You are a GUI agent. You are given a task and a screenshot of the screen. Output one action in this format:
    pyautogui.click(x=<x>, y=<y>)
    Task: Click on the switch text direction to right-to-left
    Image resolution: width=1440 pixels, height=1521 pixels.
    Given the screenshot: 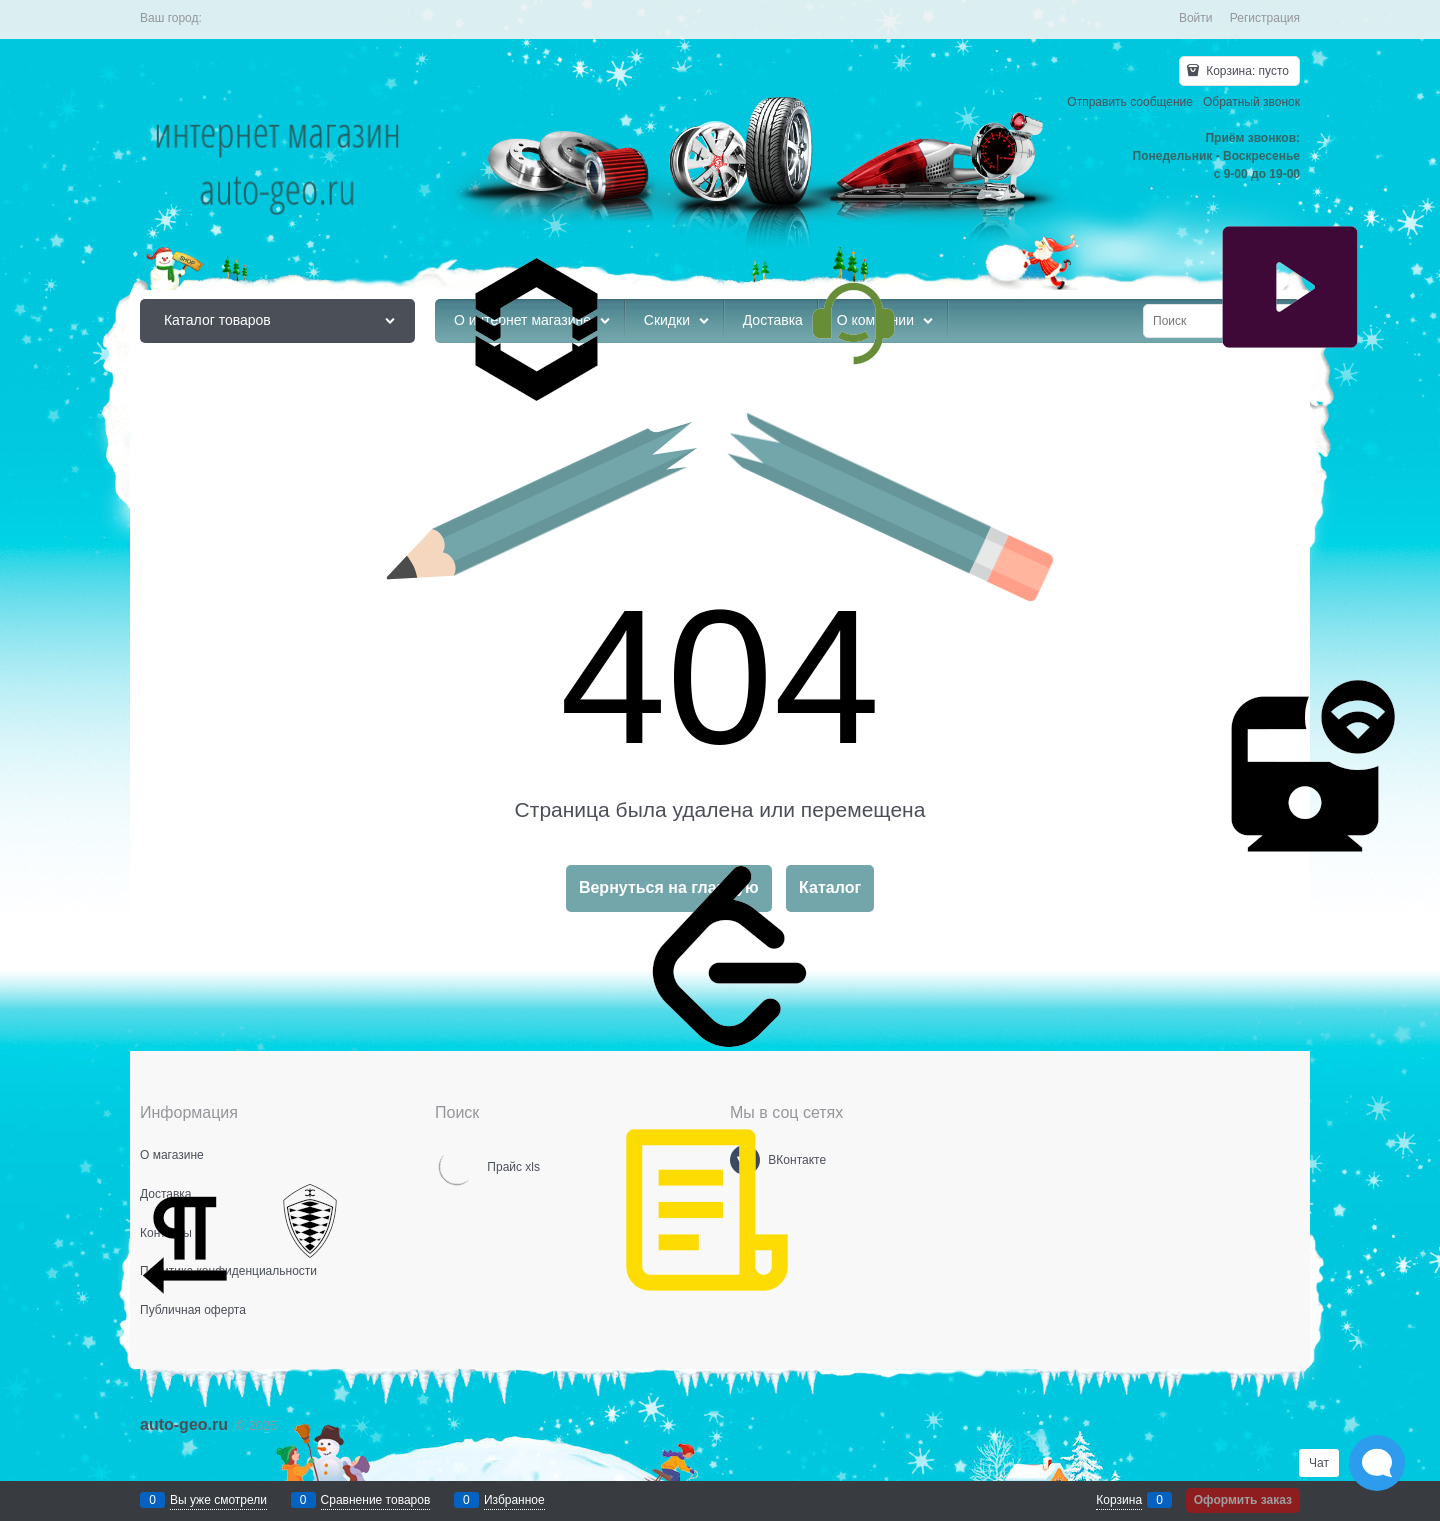 What is the action you would take?
    pyautogui.click(x=190, y=1244)
    